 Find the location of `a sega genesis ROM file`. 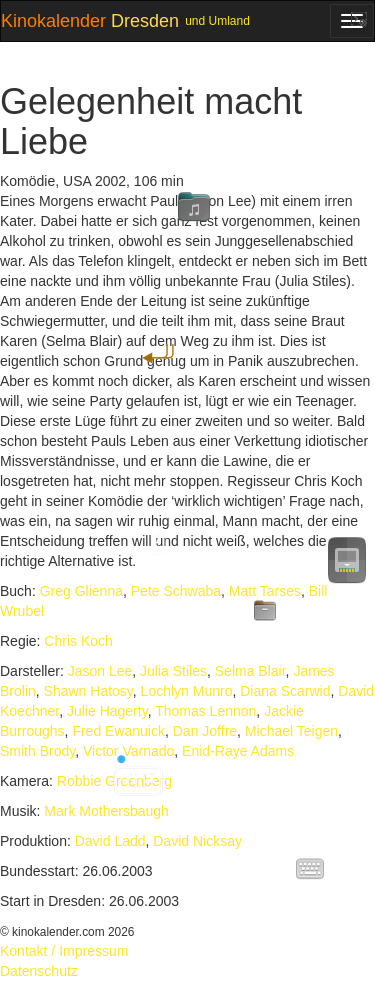

a sega genesis ROM file is located at coordinates (347, 560).